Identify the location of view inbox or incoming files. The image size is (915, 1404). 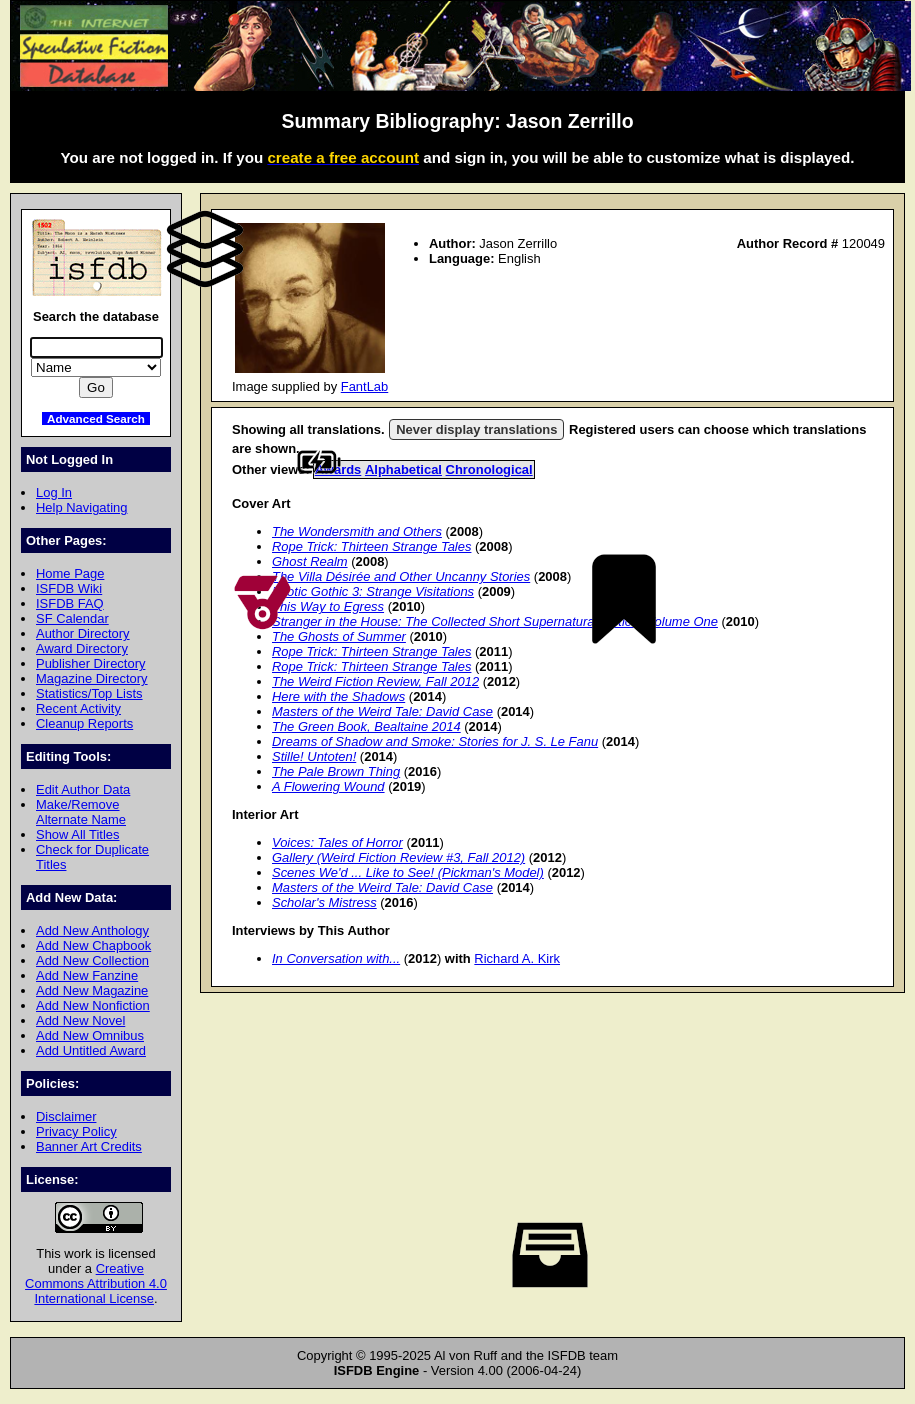
(550, 1255).